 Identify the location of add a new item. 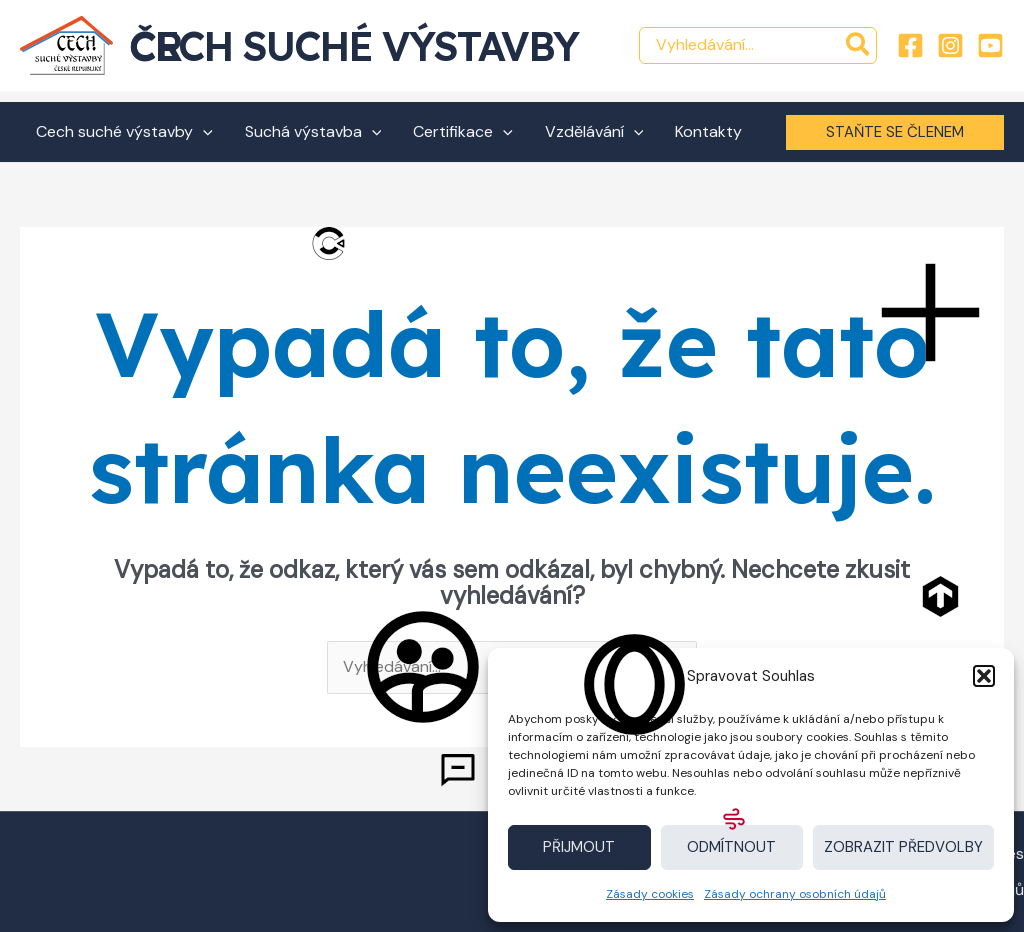
(930, 312).